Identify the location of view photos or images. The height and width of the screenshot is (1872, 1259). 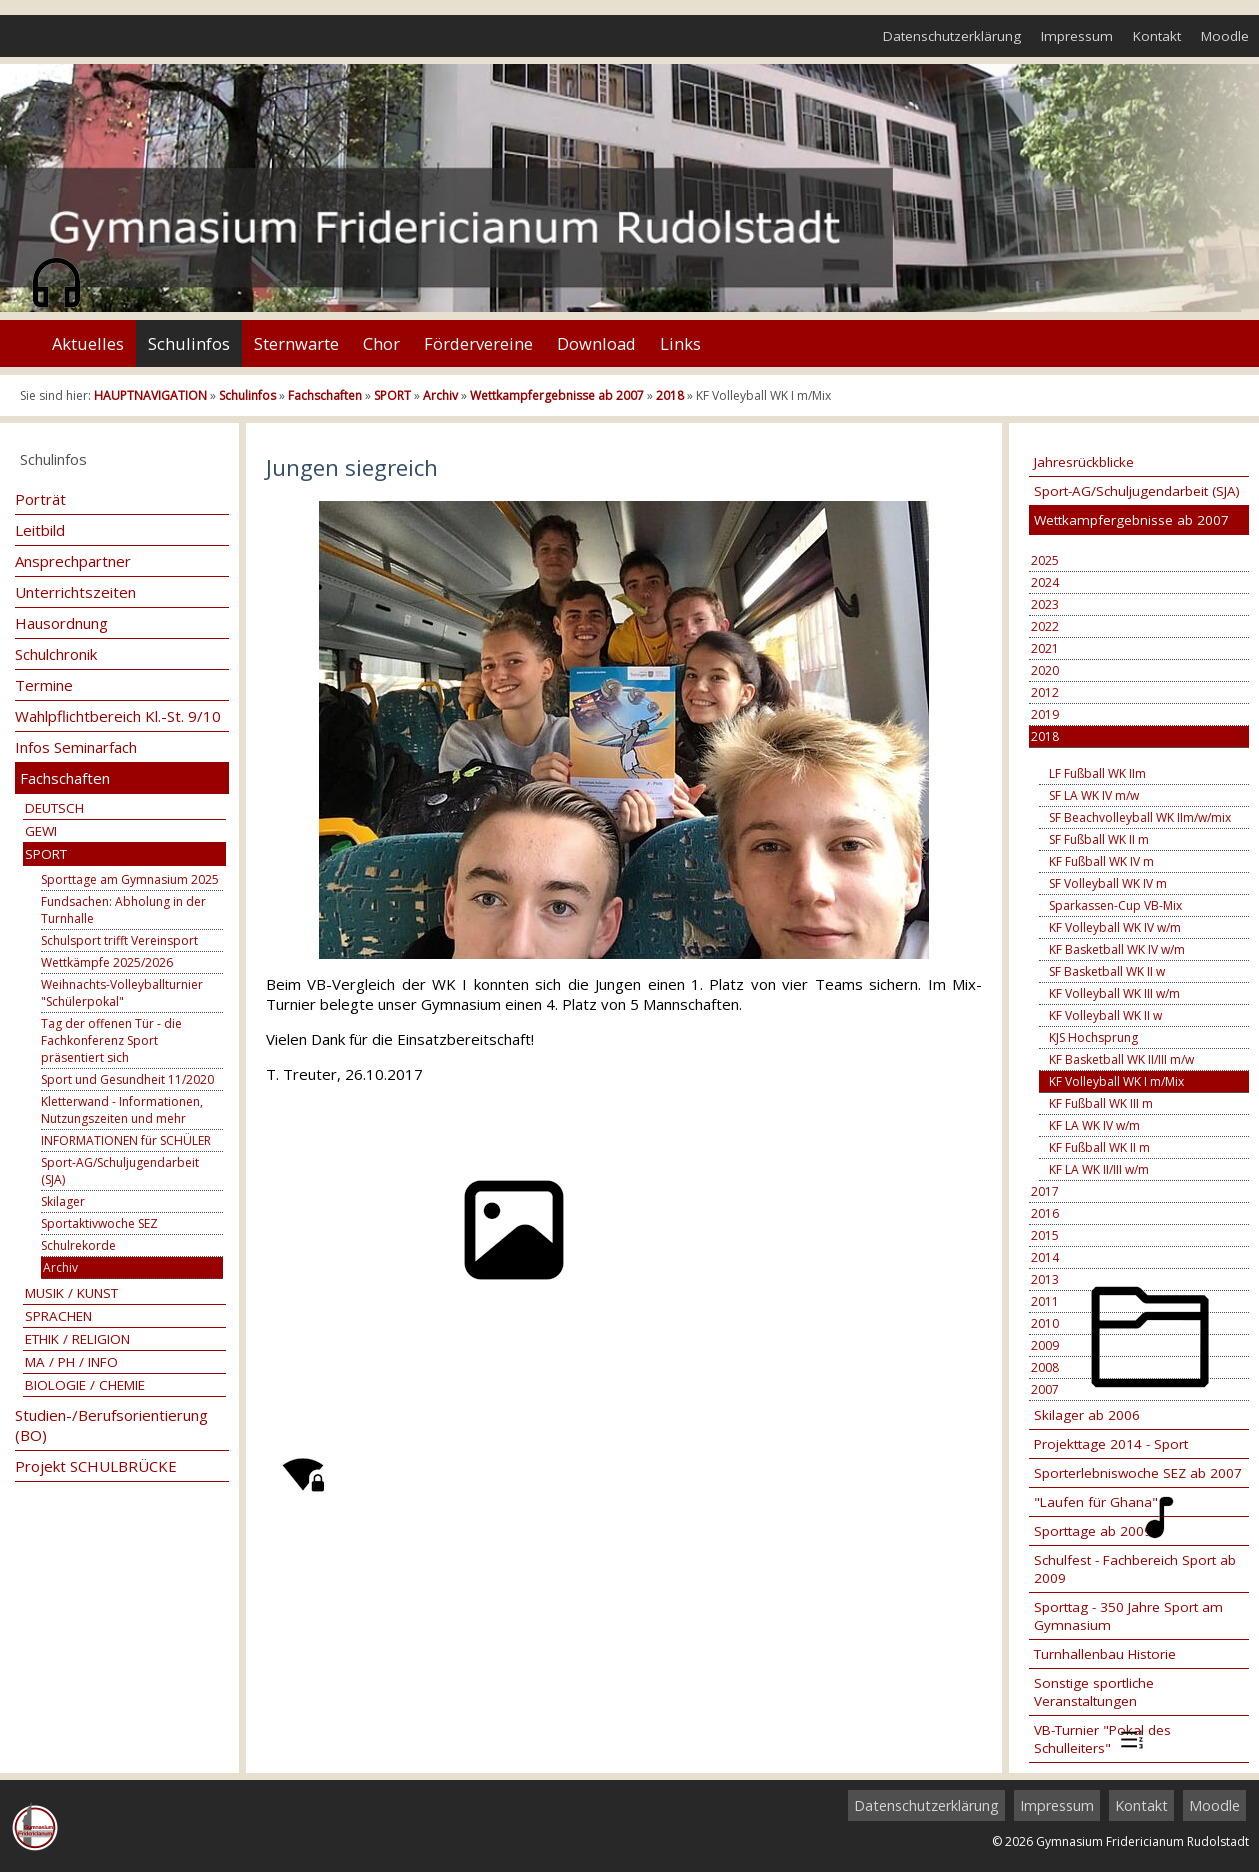
(514, 1230).